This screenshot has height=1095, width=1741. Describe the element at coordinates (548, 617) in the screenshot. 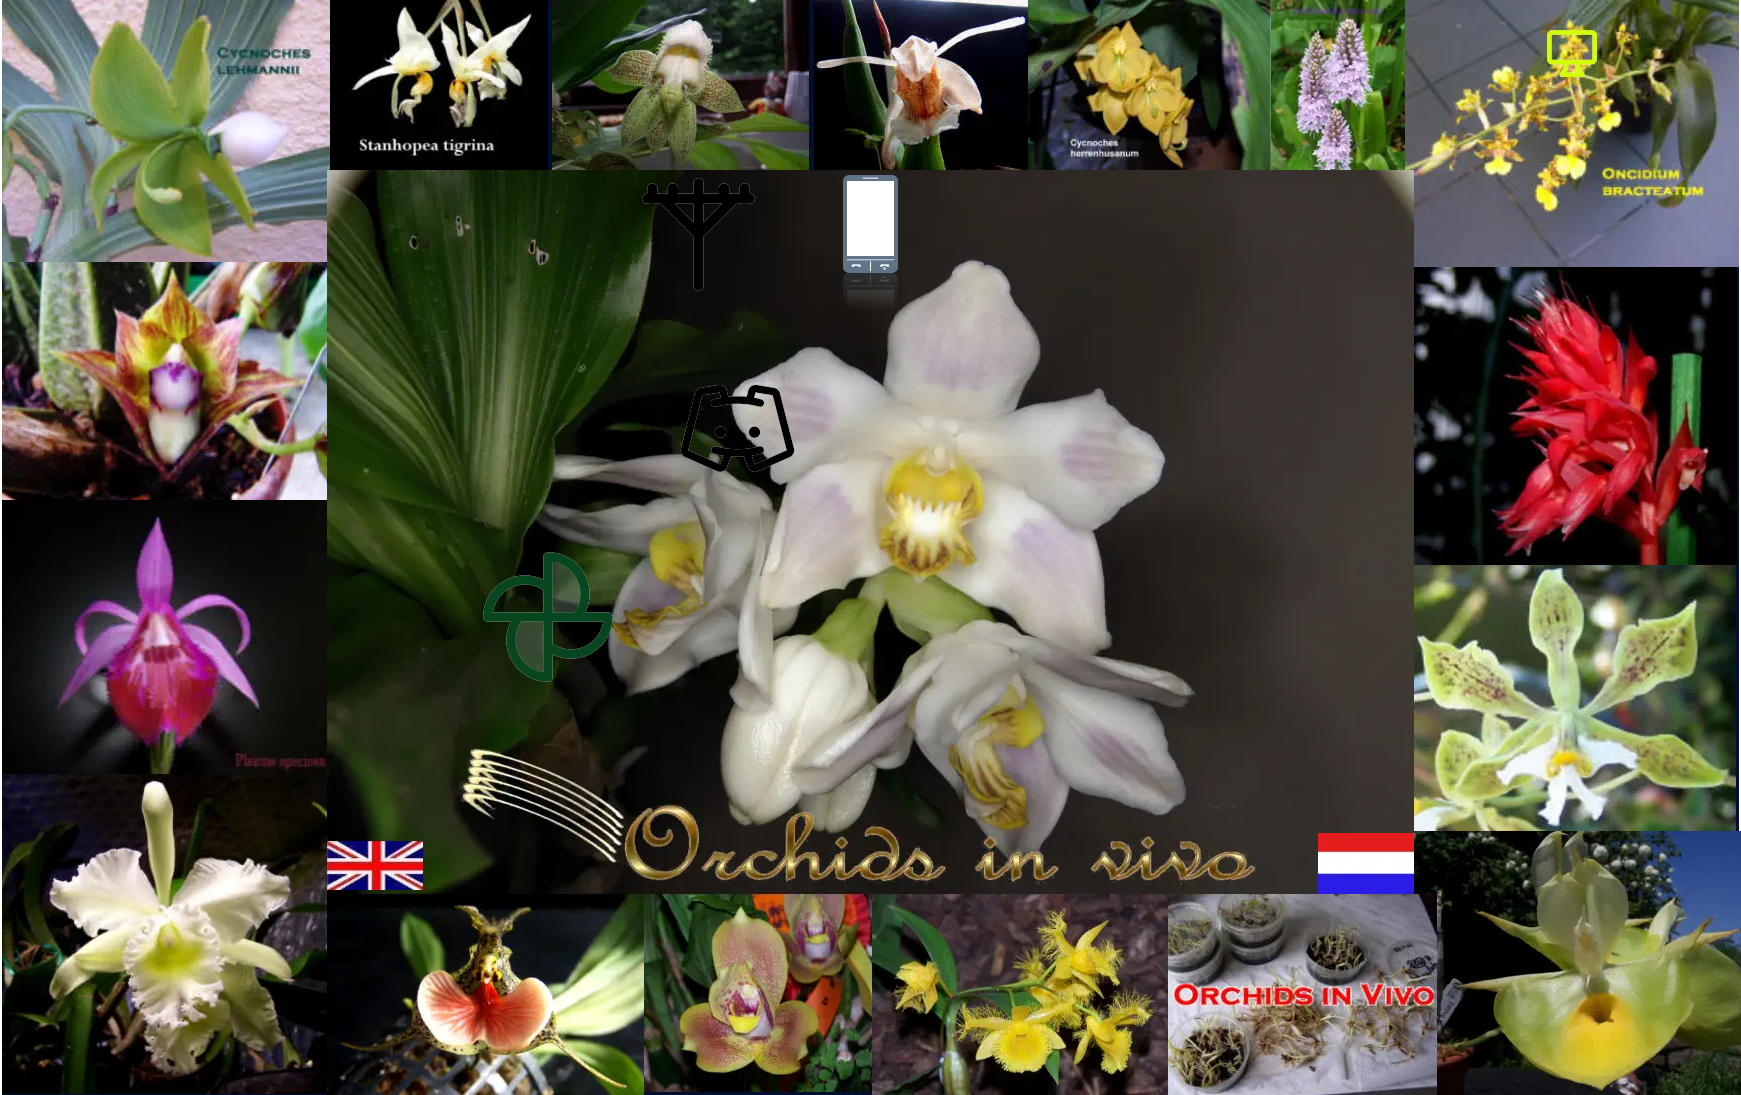

I see `open google photos` at that location.